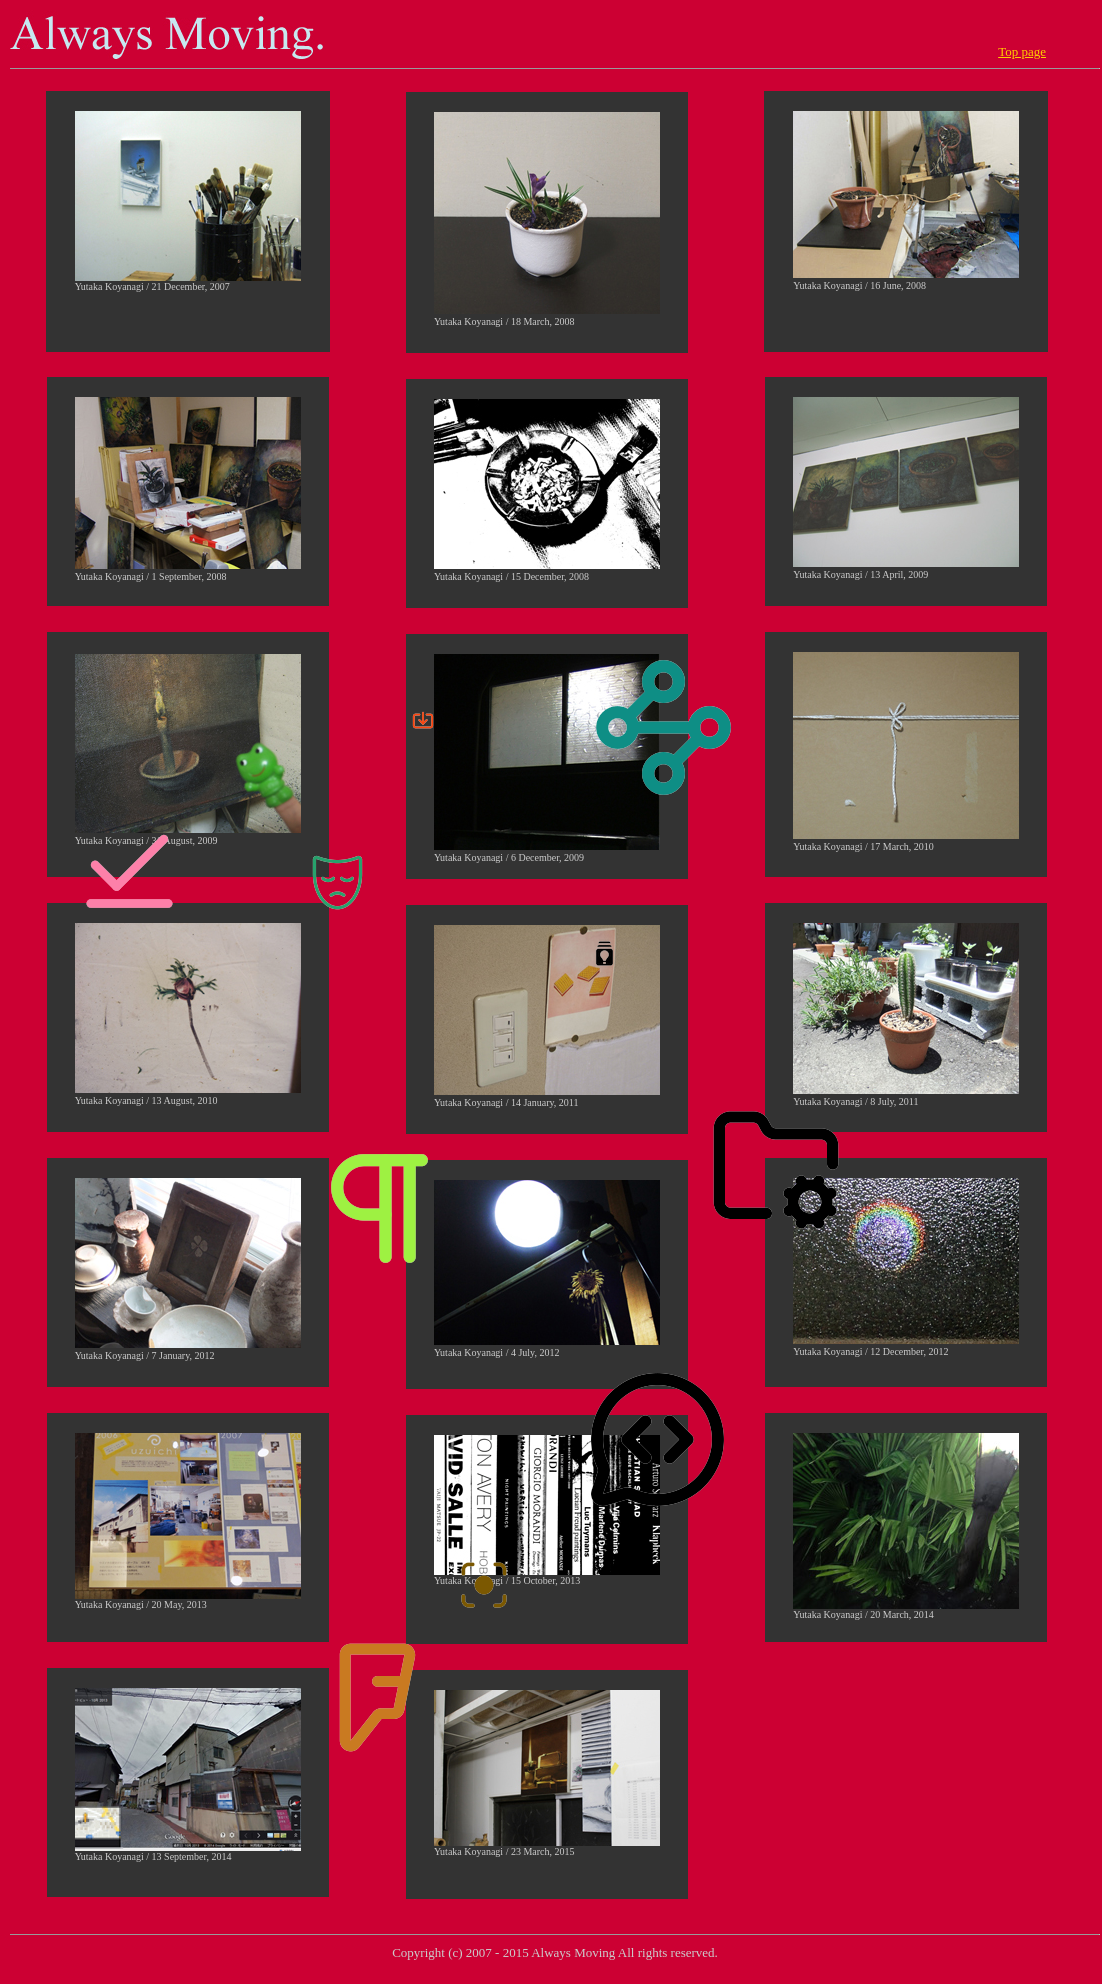  I want to click on view batch prediction results, so click(604, 953).